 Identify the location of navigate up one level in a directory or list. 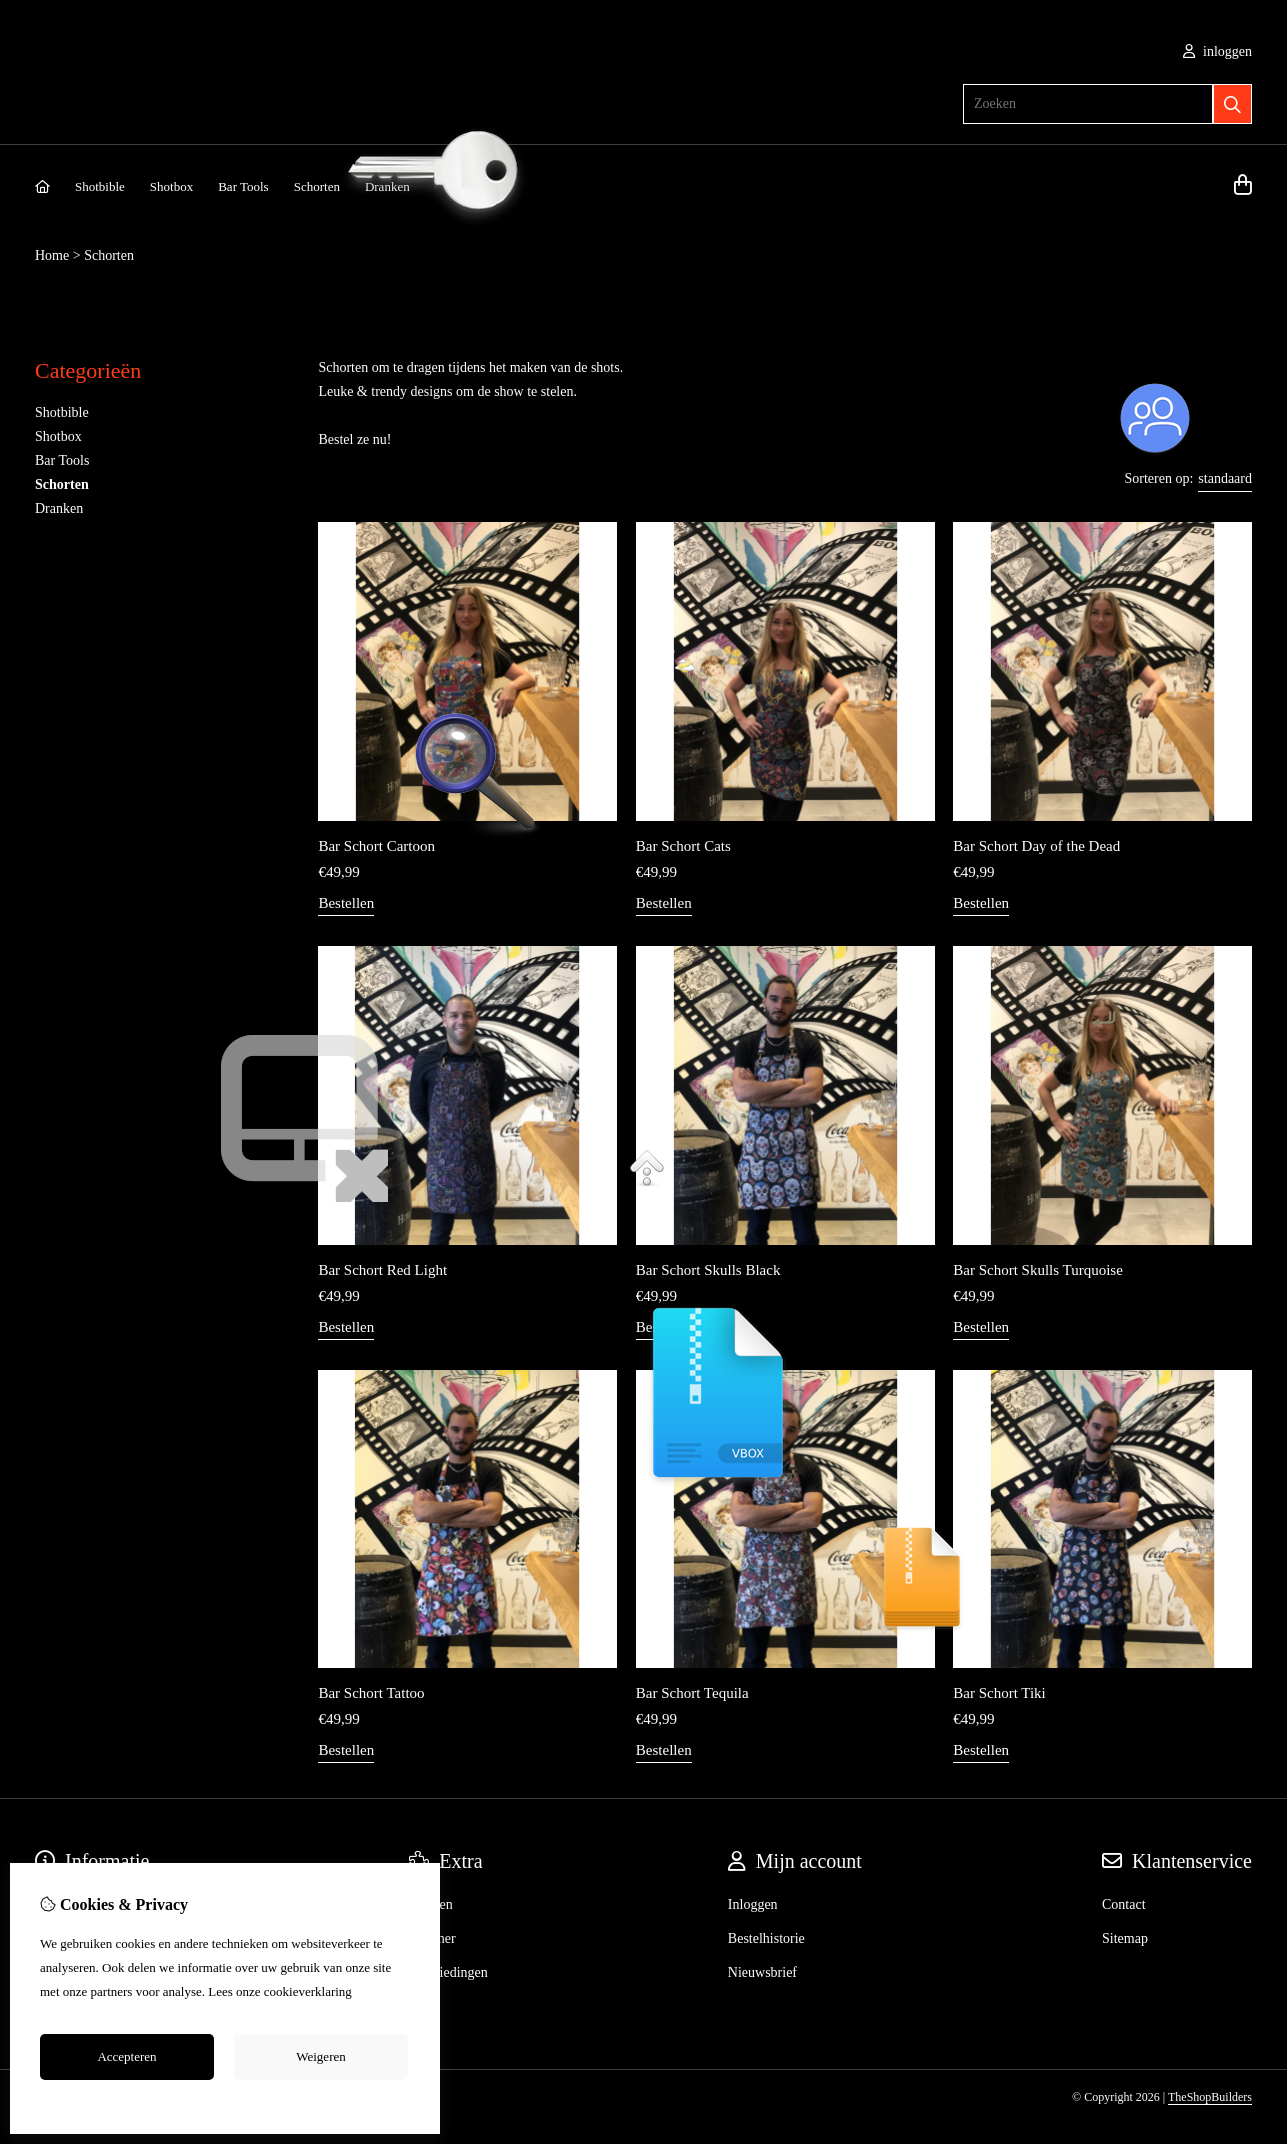
(646, 1168).